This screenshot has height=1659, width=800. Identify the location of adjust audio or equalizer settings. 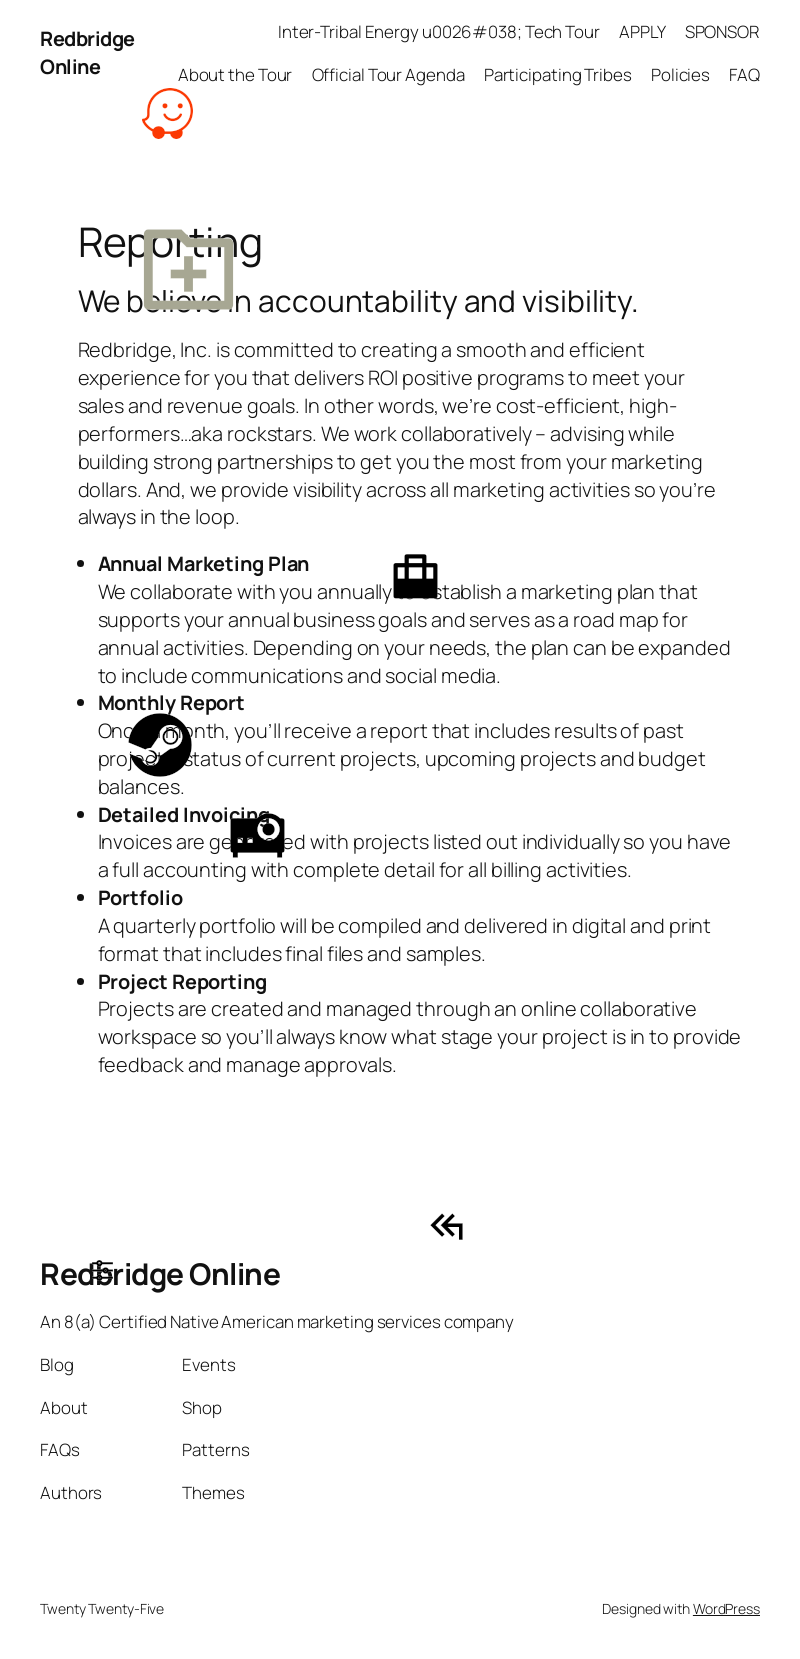
(102, 1270).